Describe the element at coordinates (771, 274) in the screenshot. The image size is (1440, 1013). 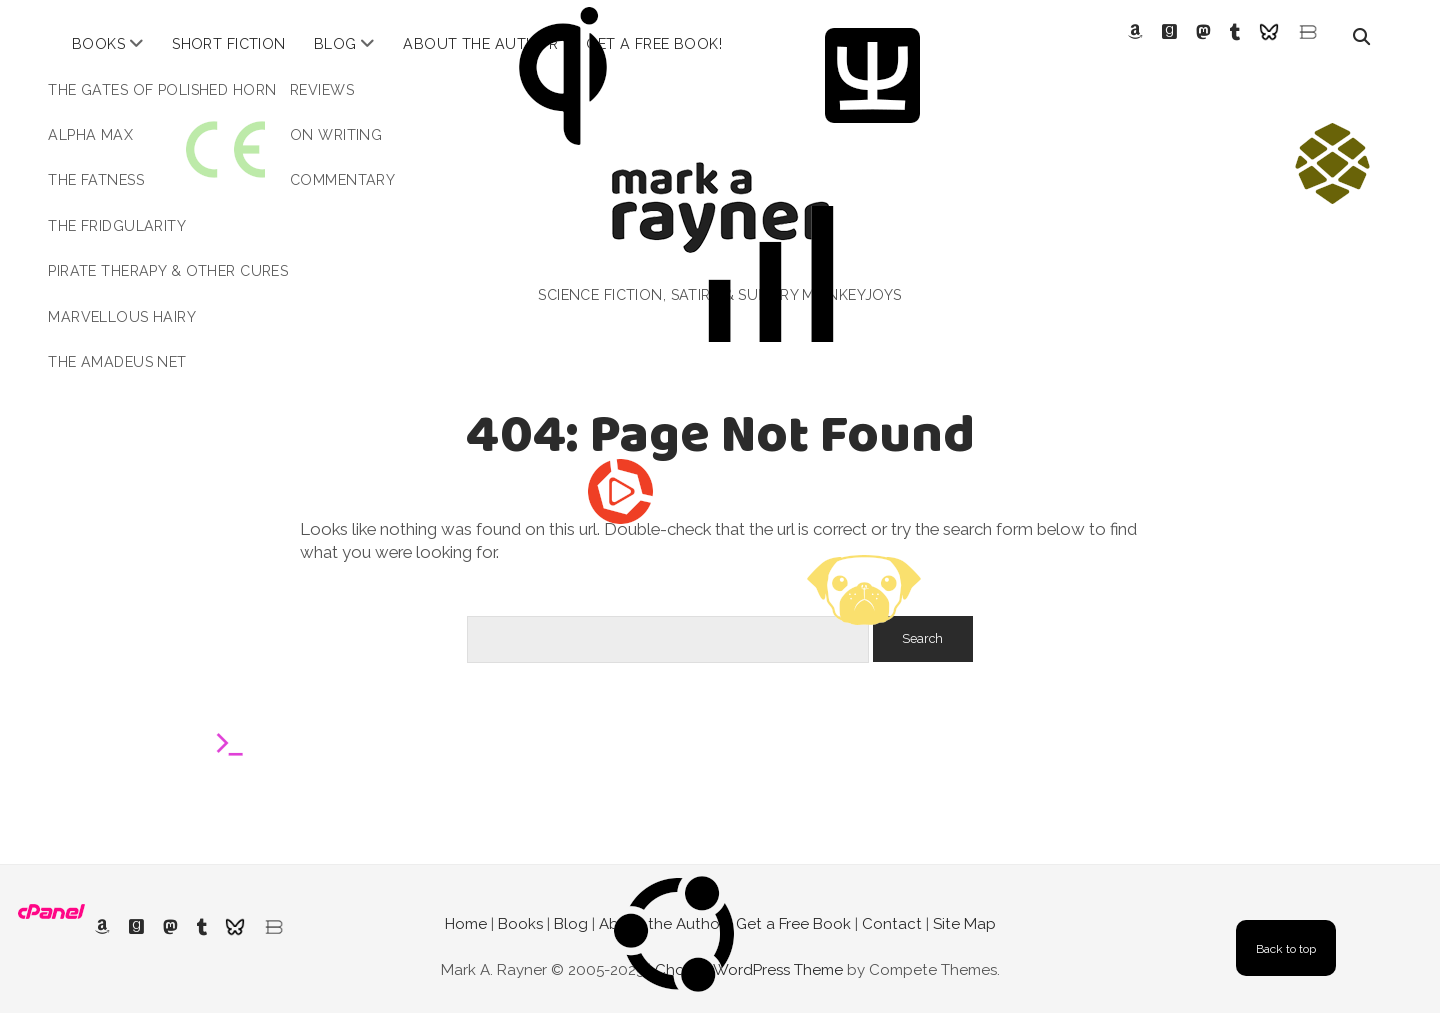
I see `simple analytics logo` at that location.